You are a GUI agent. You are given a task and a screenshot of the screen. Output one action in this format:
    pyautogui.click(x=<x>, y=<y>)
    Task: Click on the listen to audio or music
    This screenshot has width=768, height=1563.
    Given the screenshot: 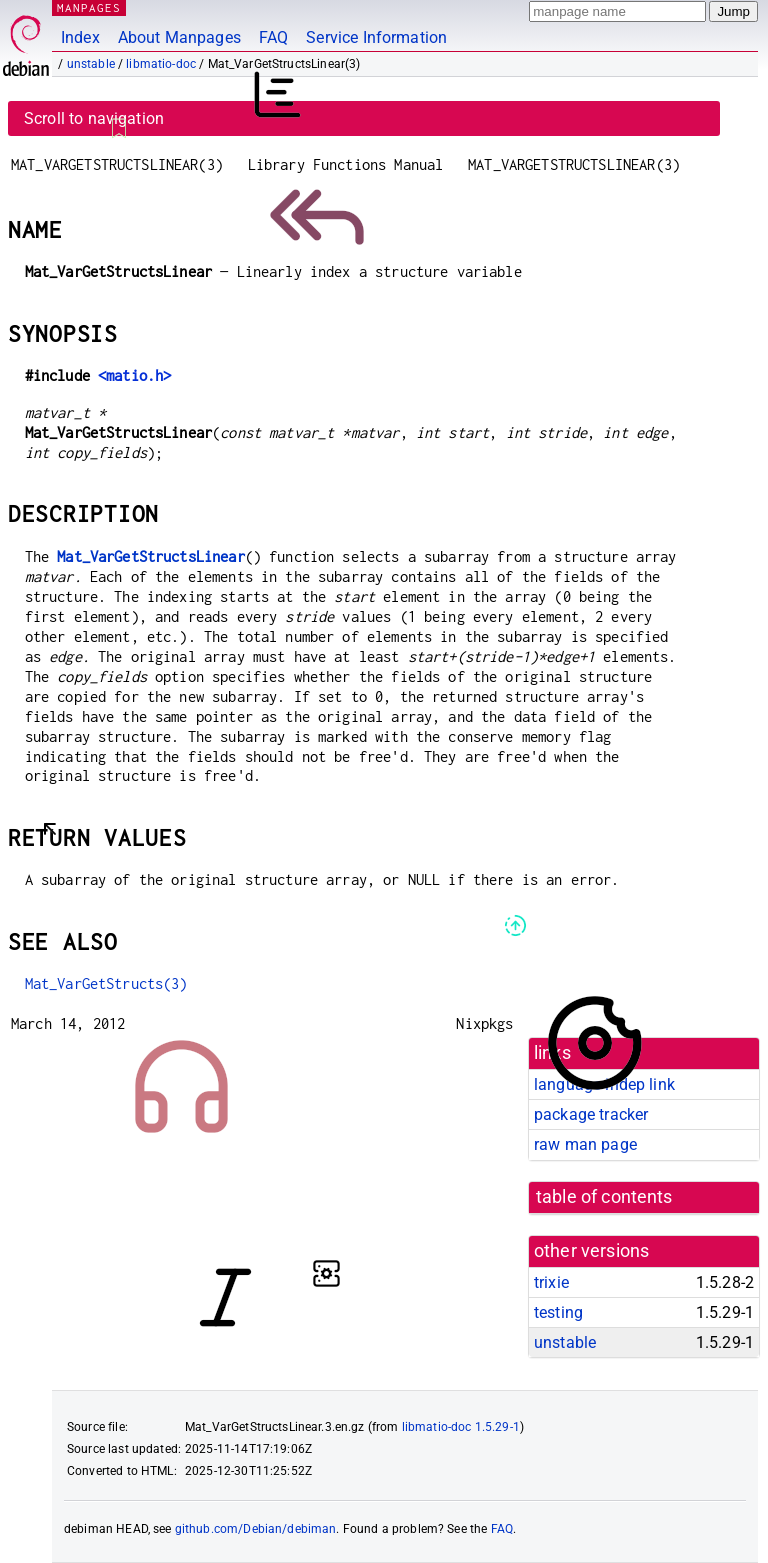 What is the action you would take?
    pyautogui.click(x=181, y=1086)
    